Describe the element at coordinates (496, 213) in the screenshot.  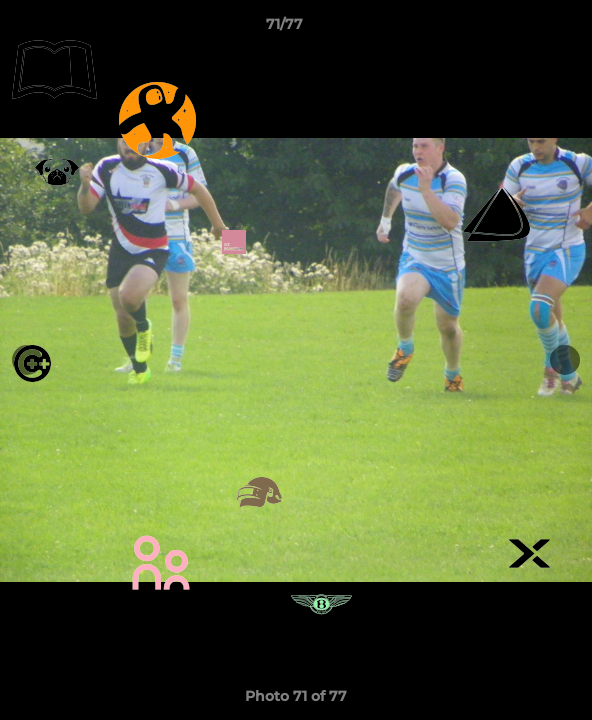
I see `EndeavourOS Linux distribution logo` at that location.